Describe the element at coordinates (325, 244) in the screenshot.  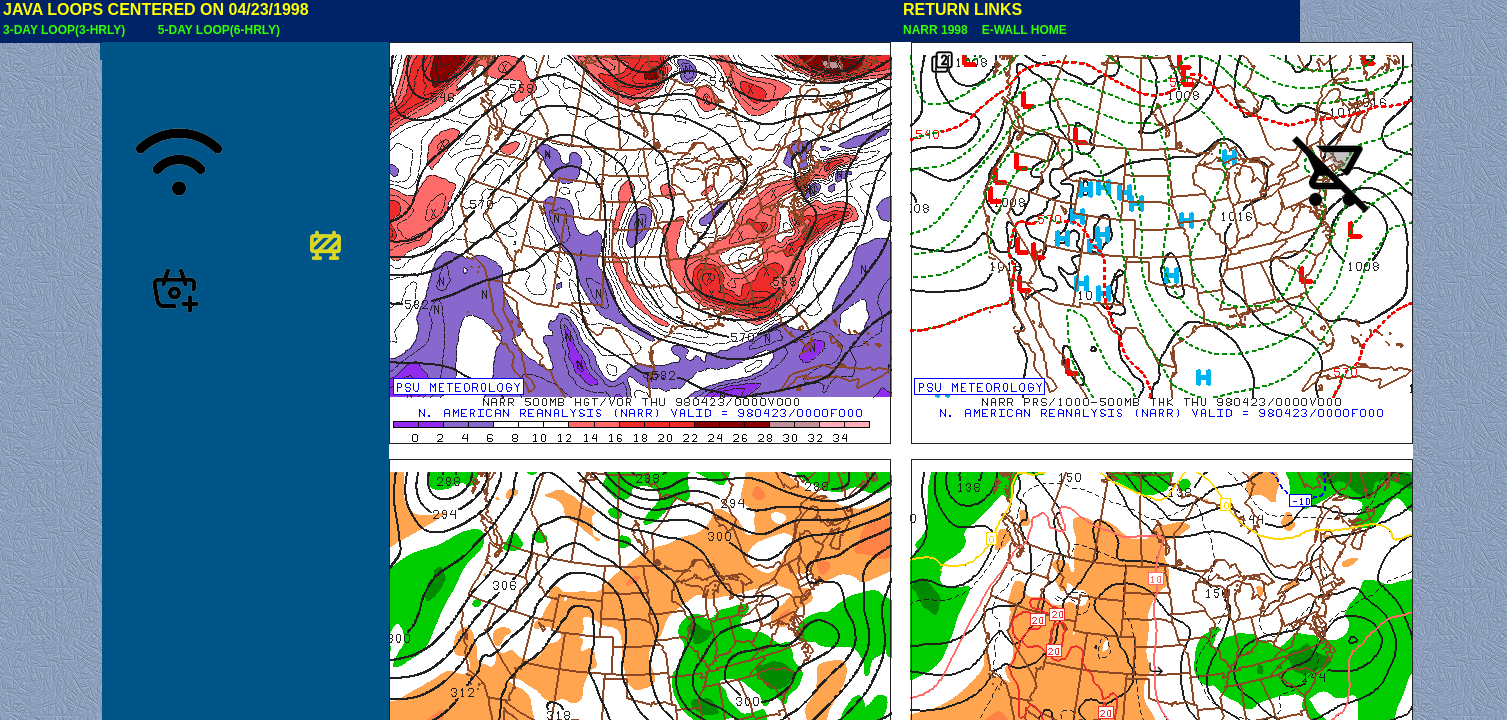
I see `indicates a blocked or restricted area` at that location.